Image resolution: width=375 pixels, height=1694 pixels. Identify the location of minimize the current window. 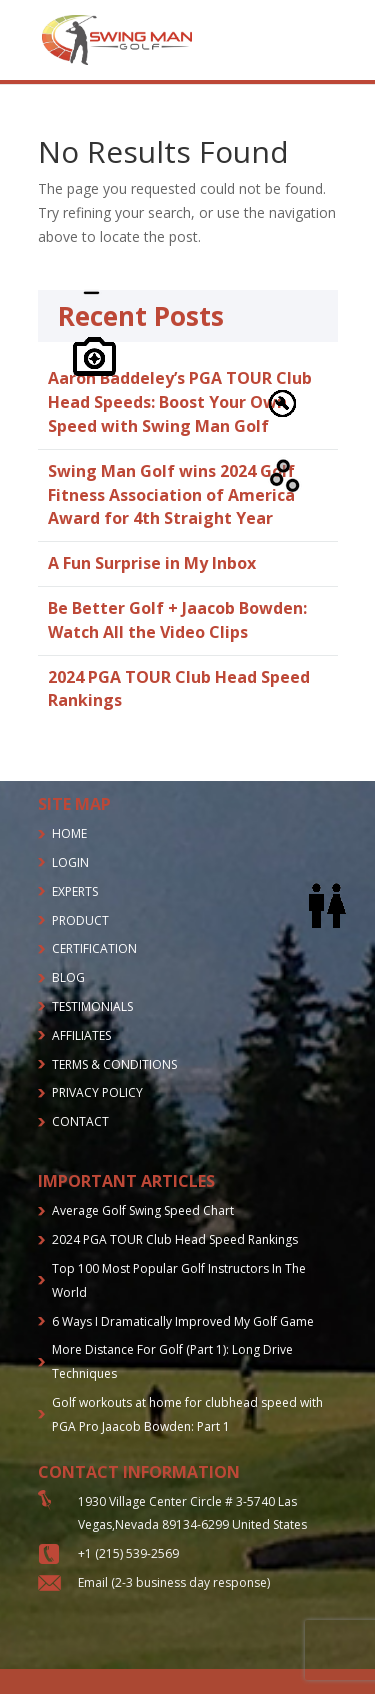
(91, 282).